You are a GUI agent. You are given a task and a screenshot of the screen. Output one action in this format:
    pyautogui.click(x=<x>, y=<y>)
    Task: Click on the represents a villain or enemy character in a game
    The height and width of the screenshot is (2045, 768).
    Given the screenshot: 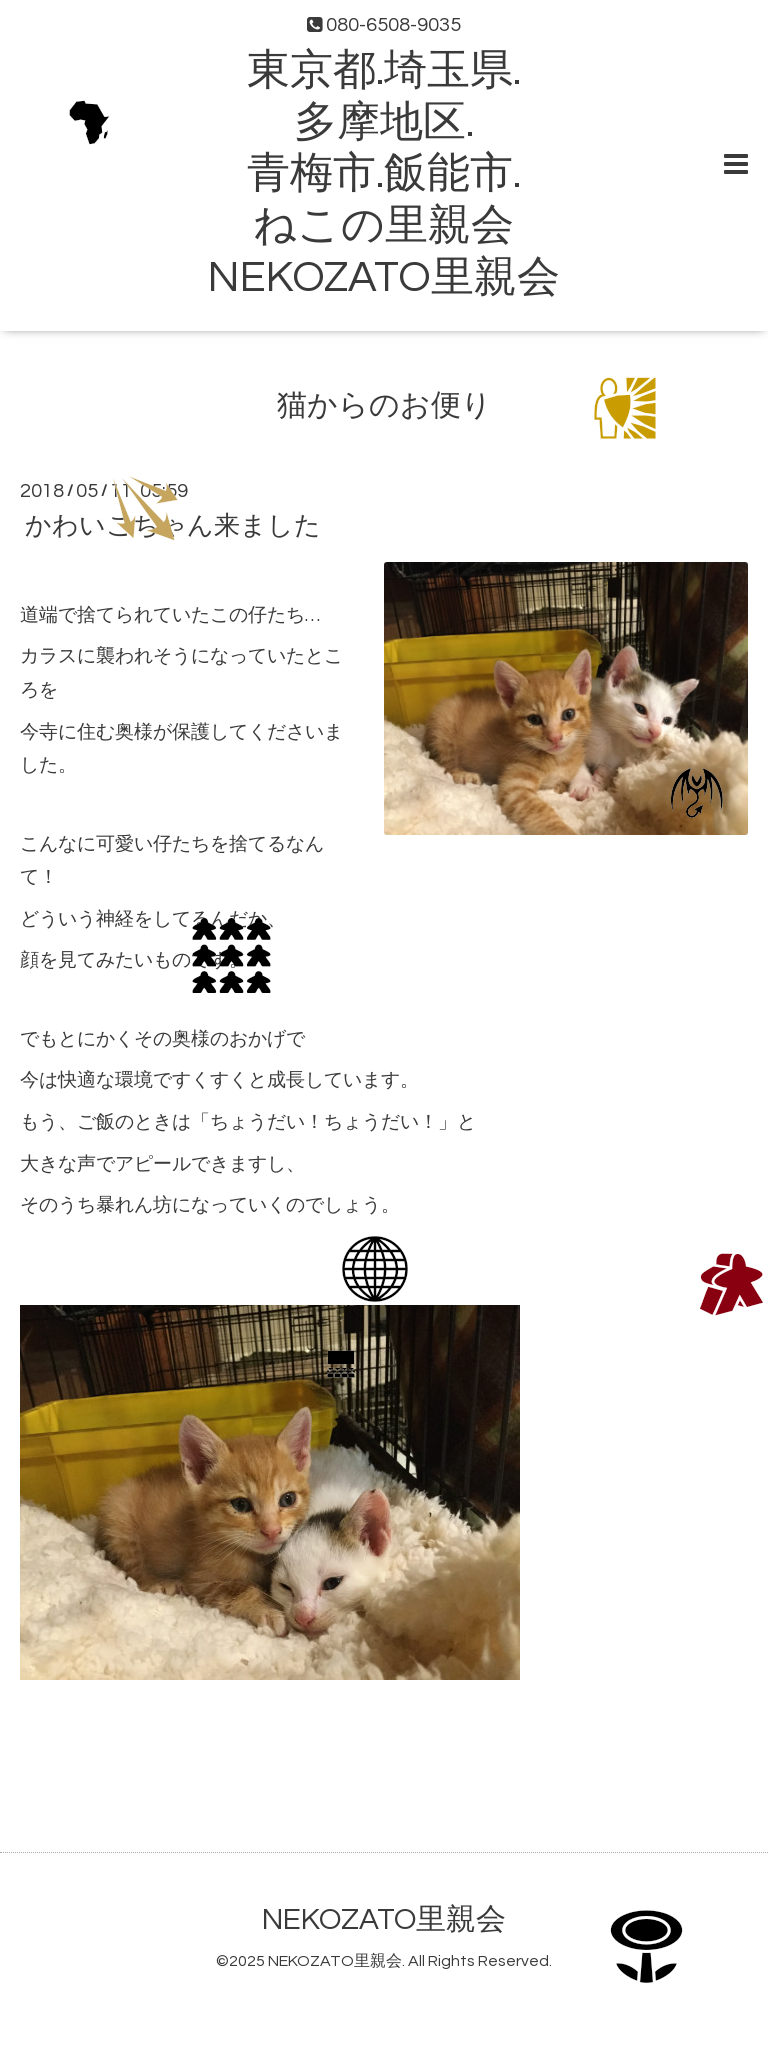 What is the action you would take?
    pyautogui.click(x=697, y=792)
    